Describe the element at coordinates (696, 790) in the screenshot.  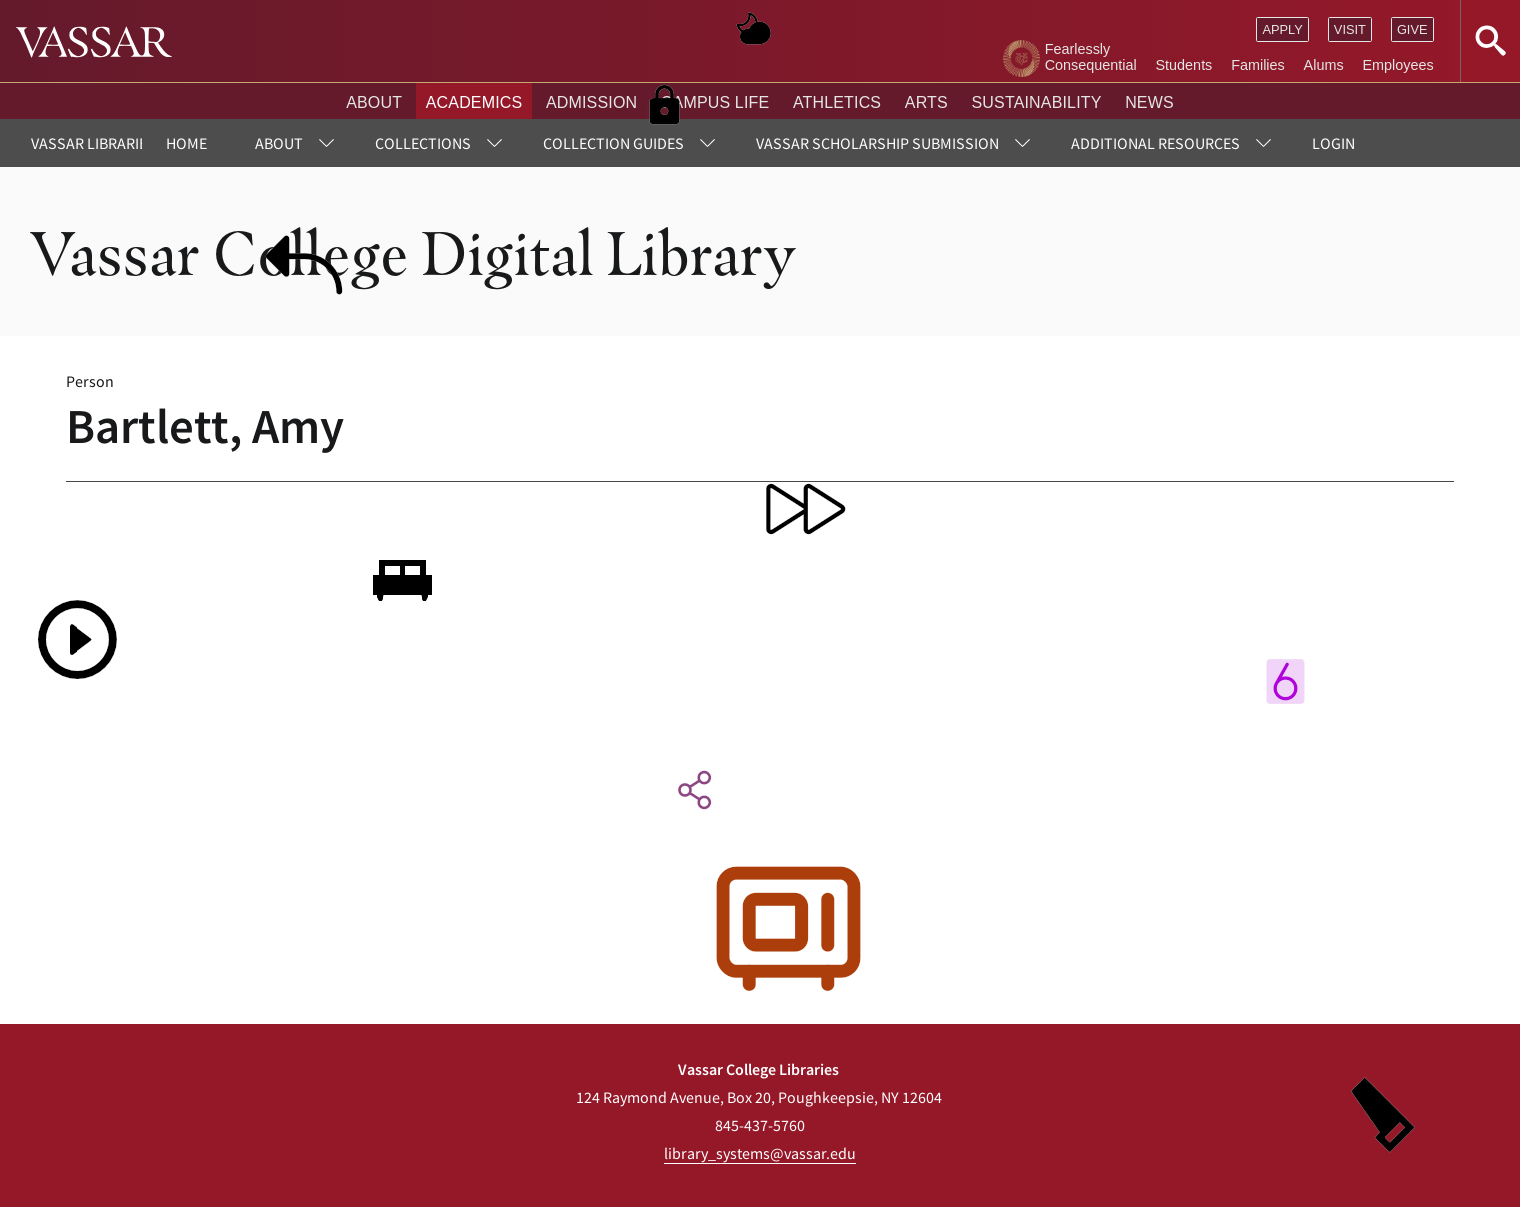
I see `share content to social networks` at that location.